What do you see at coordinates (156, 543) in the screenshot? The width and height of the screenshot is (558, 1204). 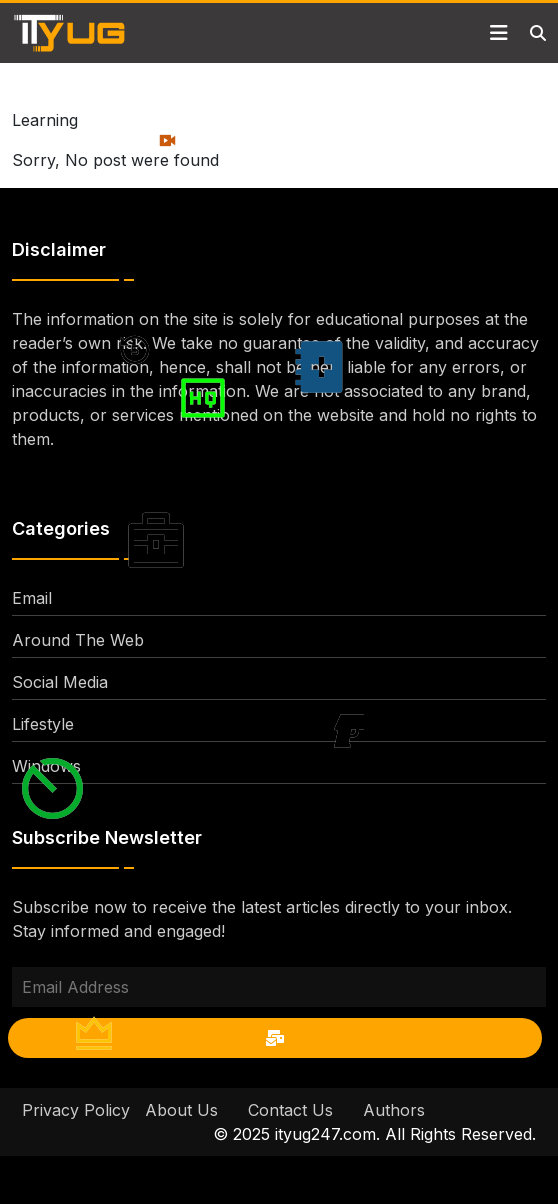 I see `access work or business documents` at bounding box center [156, 543].